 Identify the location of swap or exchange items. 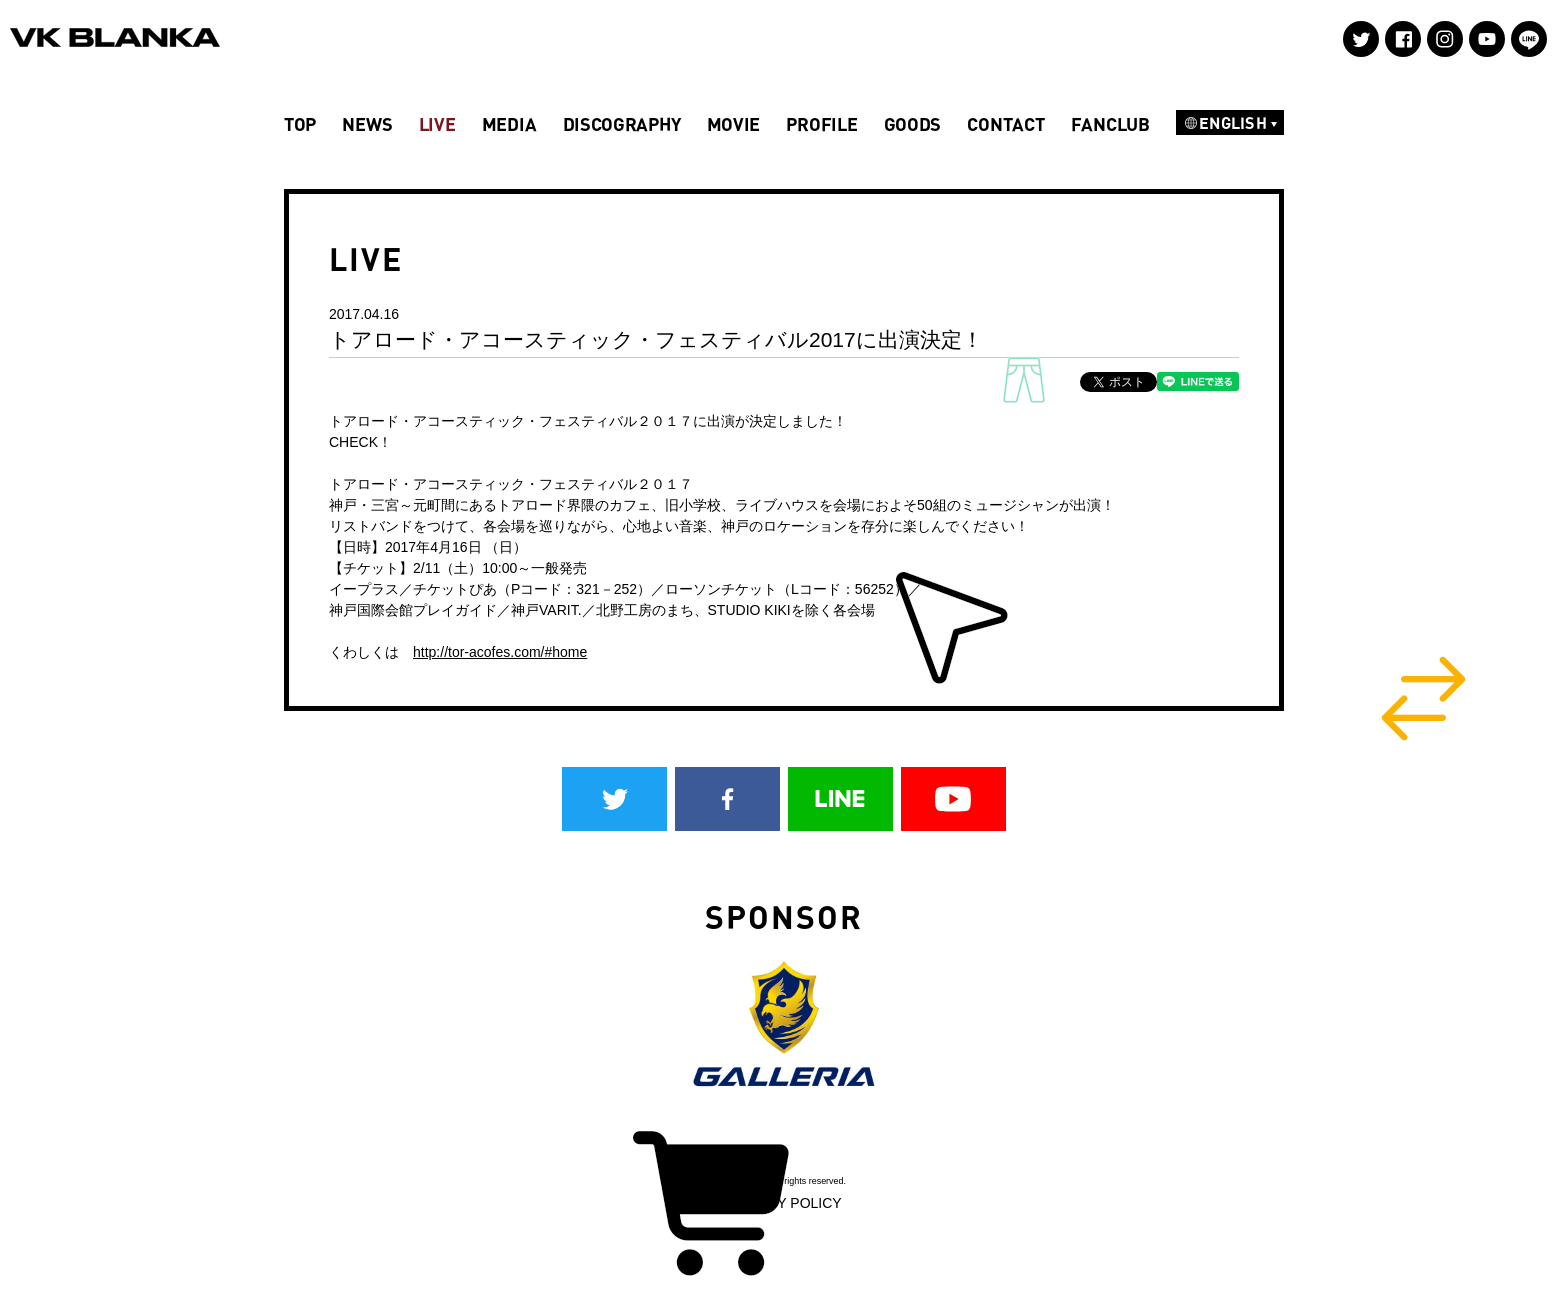
(1423, 698).